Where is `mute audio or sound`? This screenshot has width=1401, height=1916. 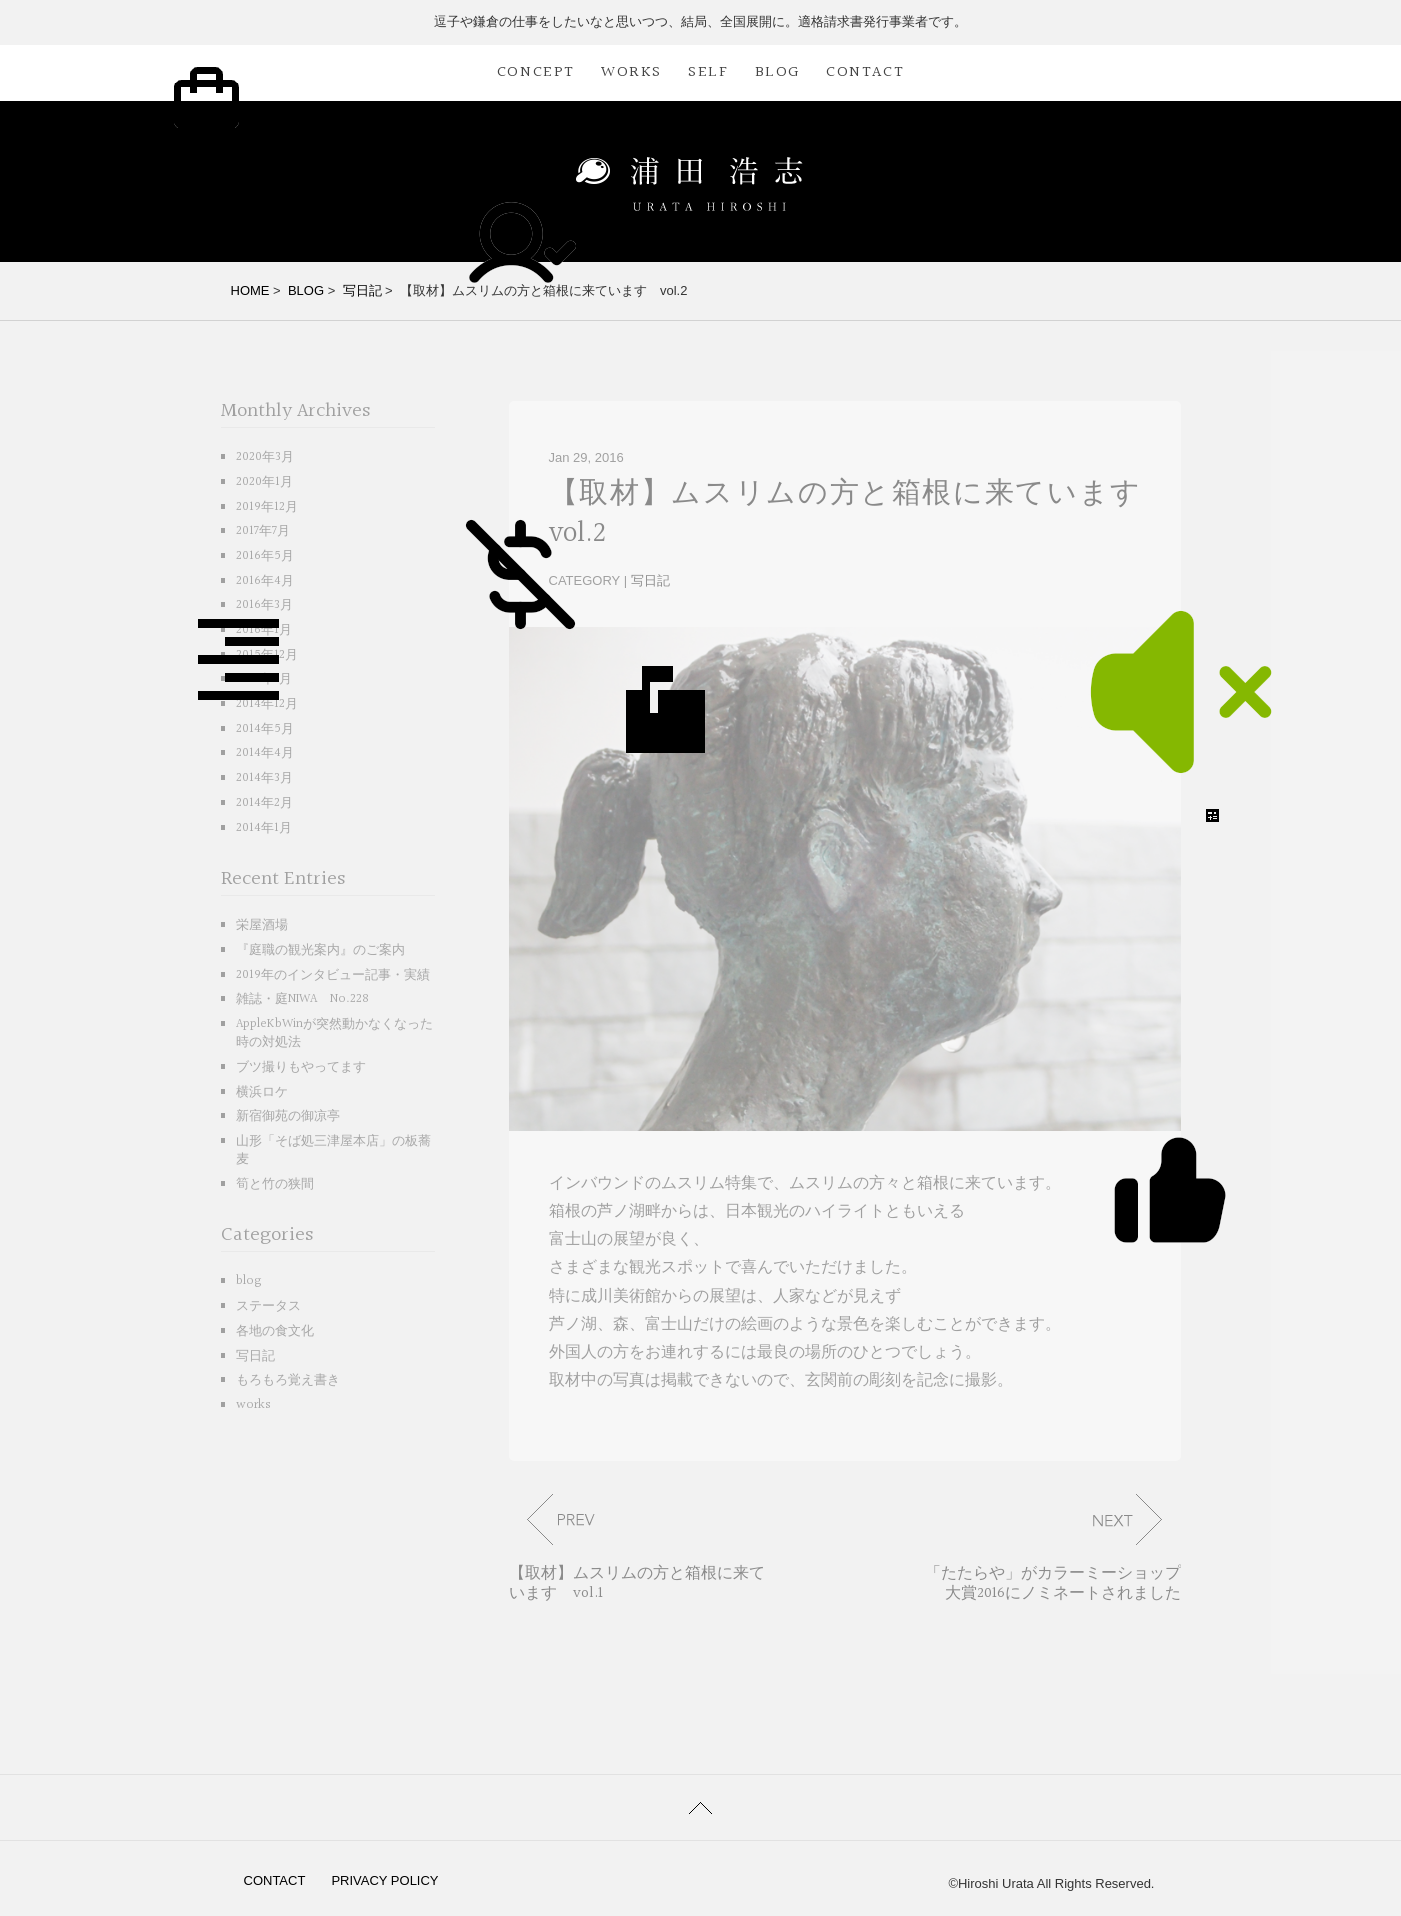
mute audio or sound is located at coordinates (1181, 692).